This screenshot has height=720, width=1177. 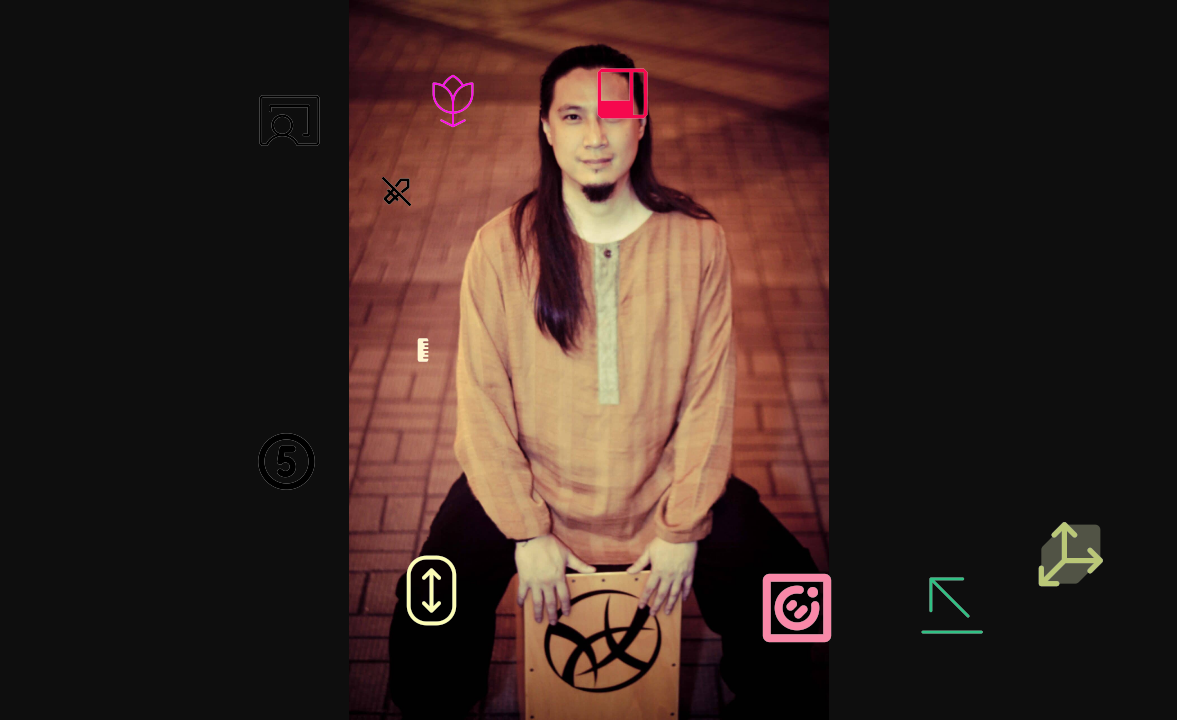 What do you see at coordinates (622, 93) in the screenshot?
I see `toggle left sidebar panel` at bounding box center [622, 93].